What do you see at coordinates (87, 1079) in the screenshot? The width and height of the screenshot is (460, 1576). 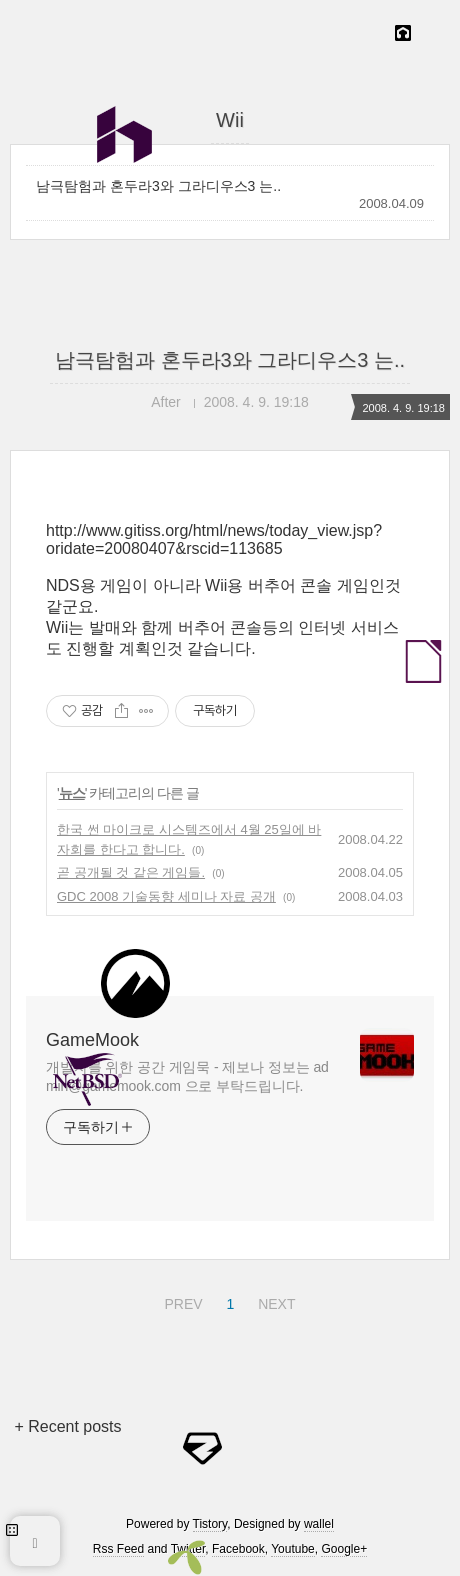 I see `NetBSD operating system logo` at bounding box center [87, 1079].